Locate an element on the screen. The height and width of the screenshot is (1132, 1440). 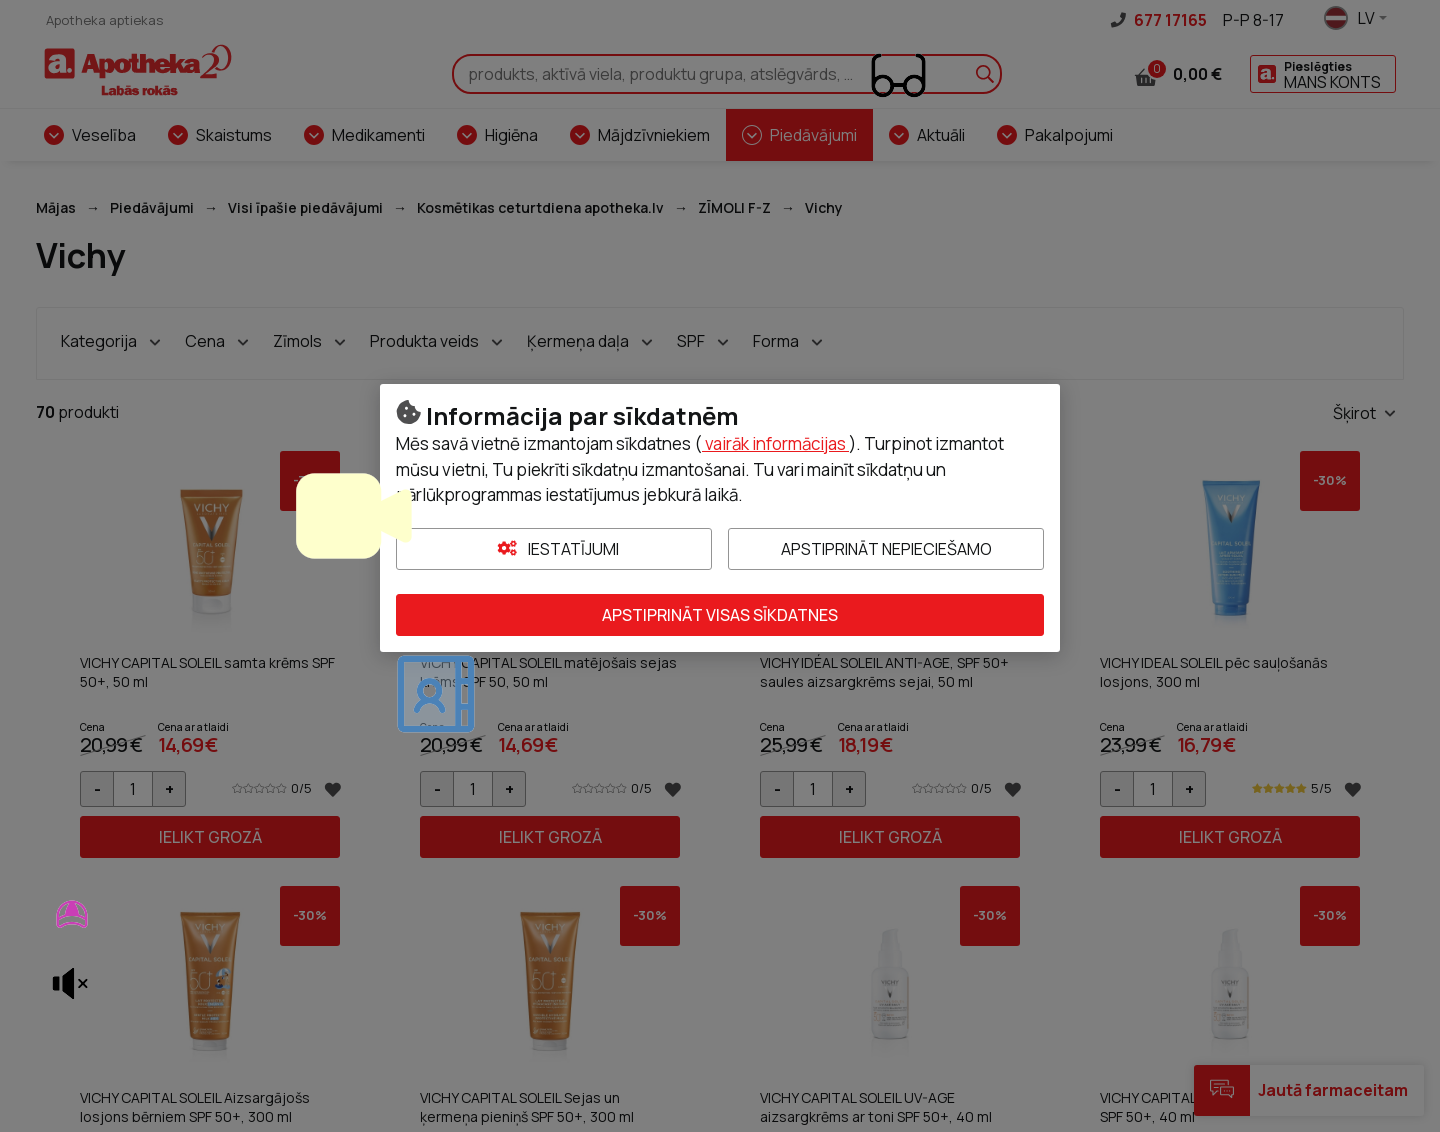
start a video call is located at coordinates (357, 516).